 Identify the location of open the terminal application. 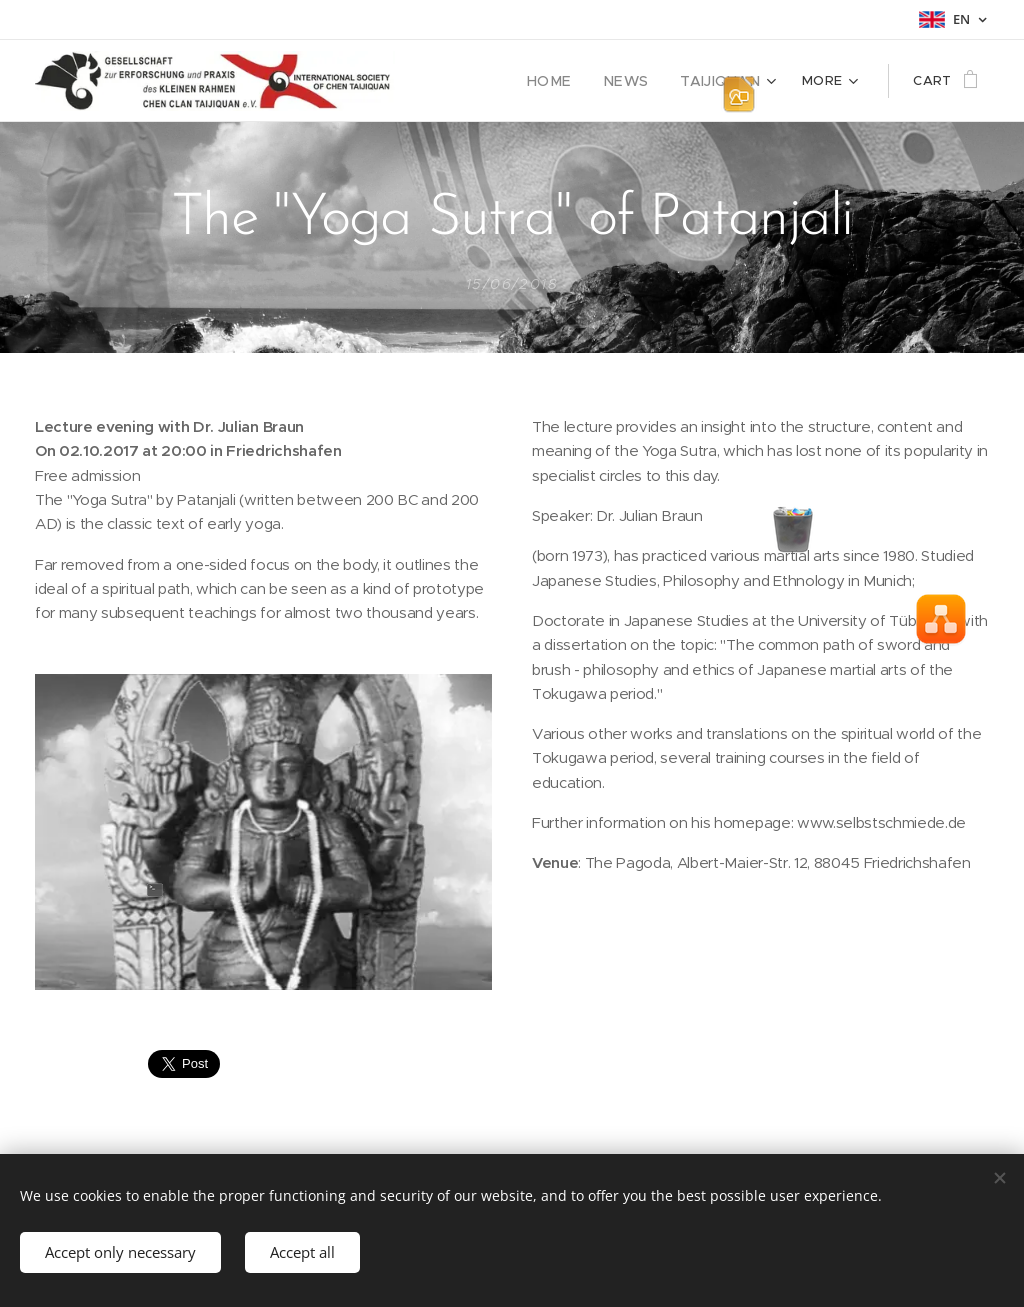
(155, 890).